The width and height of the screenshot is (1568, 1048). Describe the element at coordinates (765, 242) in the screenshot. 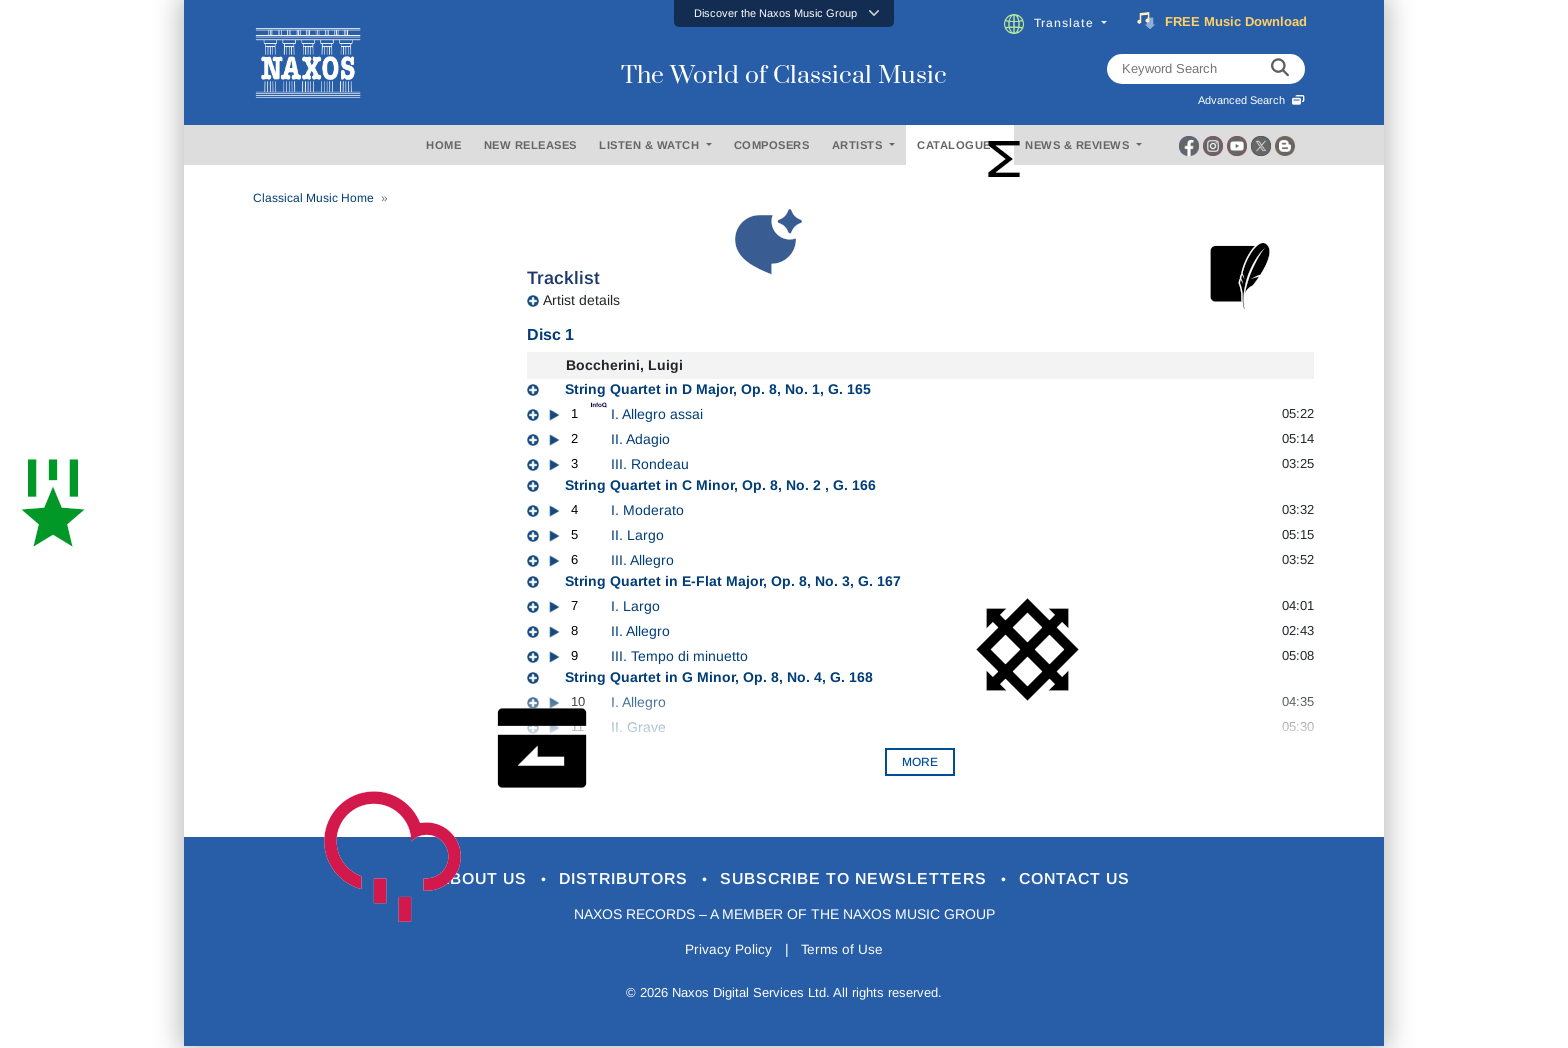

I see `start a conversation with AI assistant` at that location.